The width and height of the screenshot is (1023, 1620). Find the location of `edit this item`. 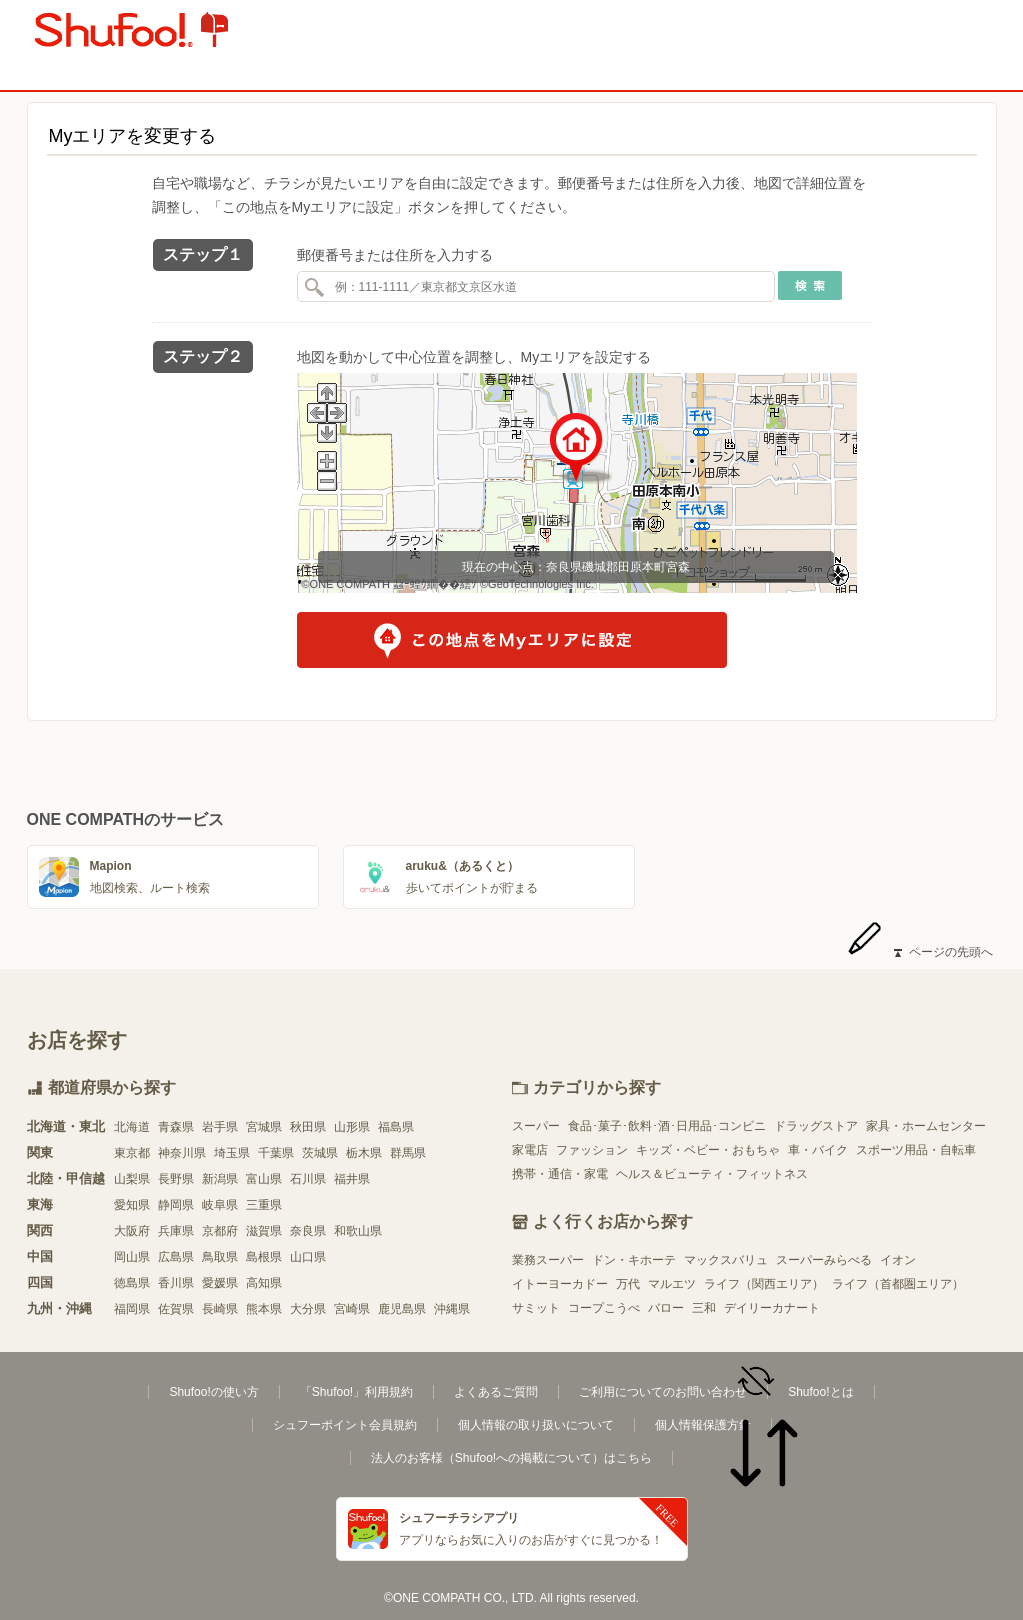

edit this item is located at coordinates (864, 938).